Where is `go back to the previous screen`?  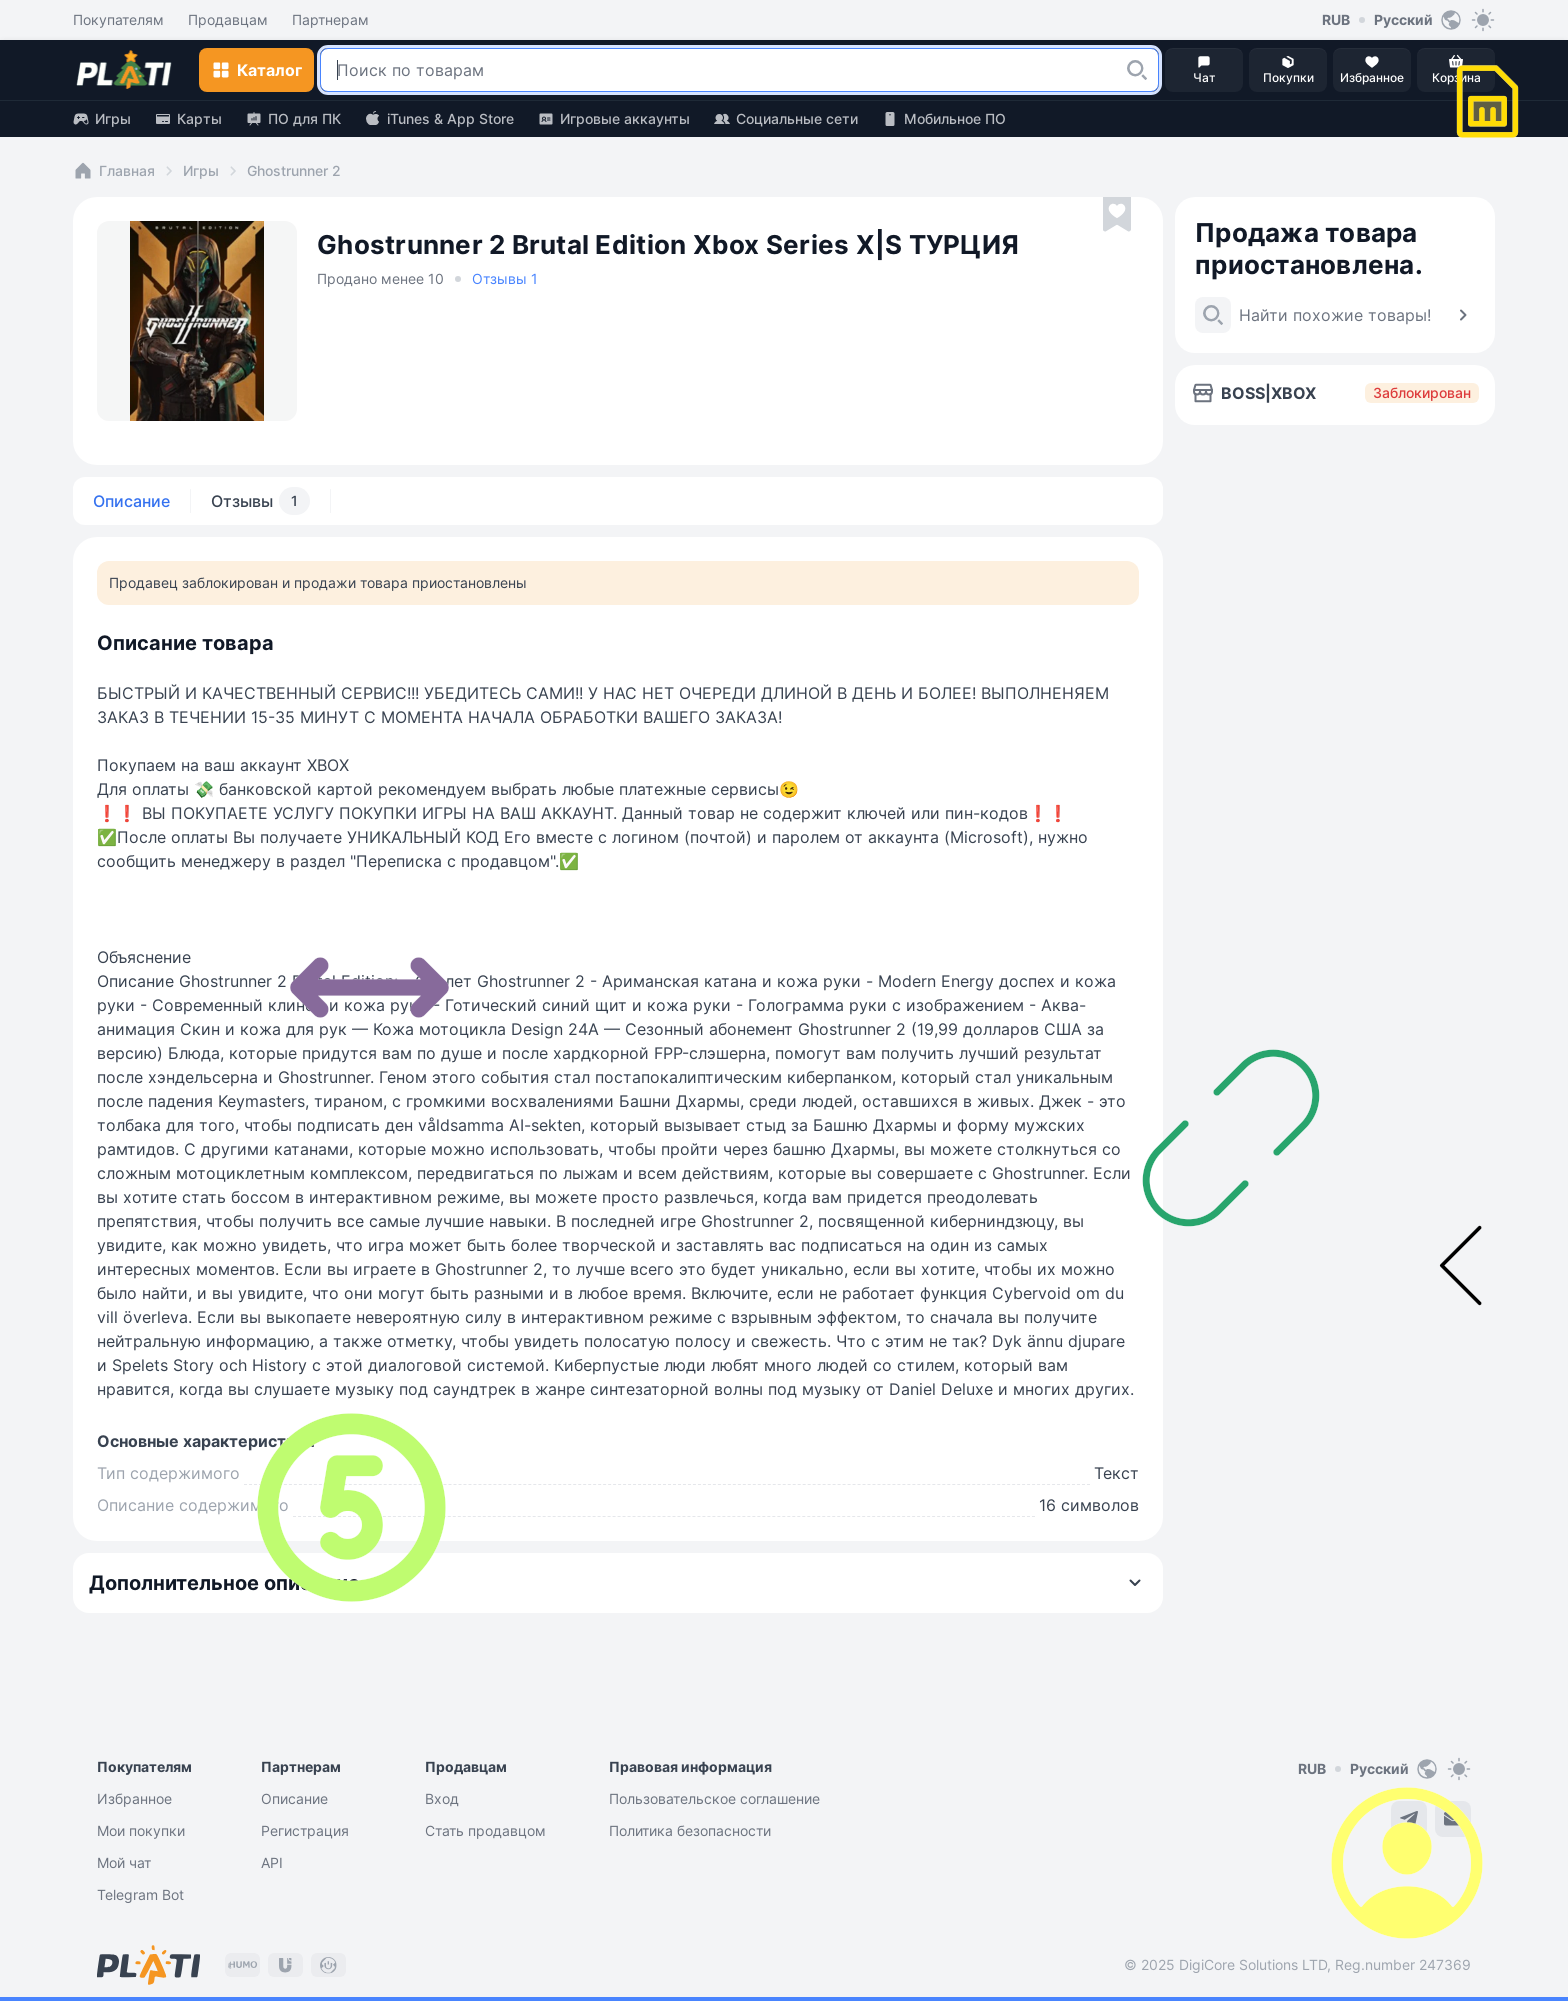 go back to the previous screen is located at coordinates (1464, 1265).